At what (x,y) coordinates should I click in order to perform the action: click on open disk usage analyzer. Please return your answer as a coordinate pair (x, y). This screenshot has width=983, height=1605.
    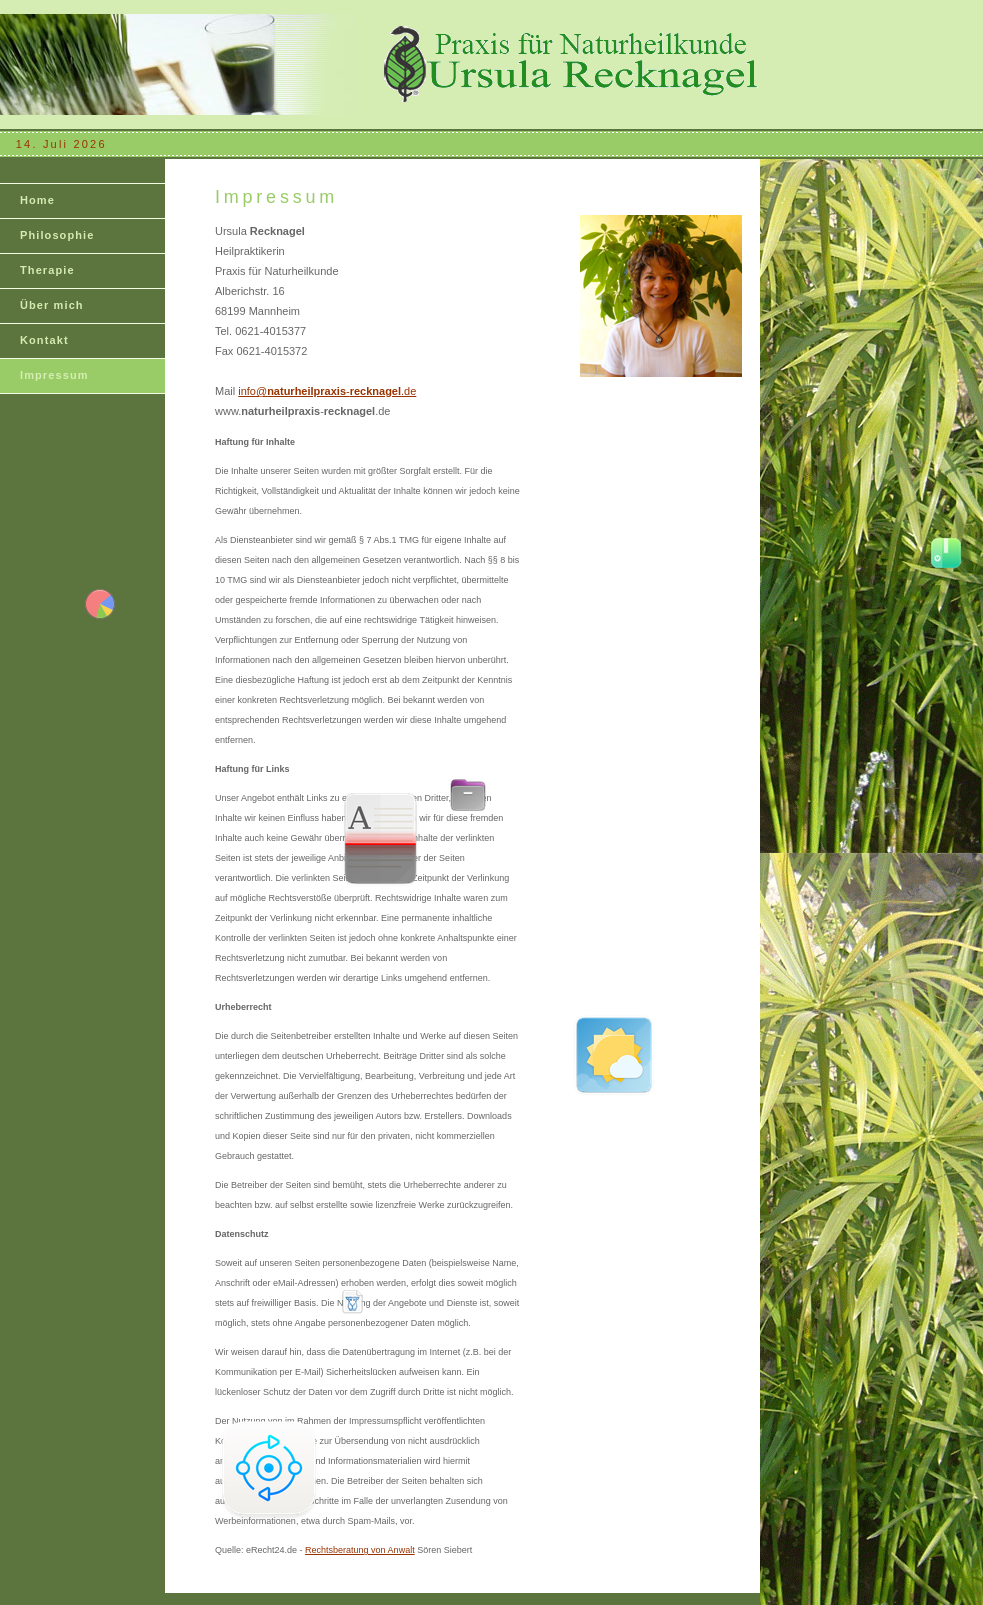
    Looking at the image, I should click on (100, 604).